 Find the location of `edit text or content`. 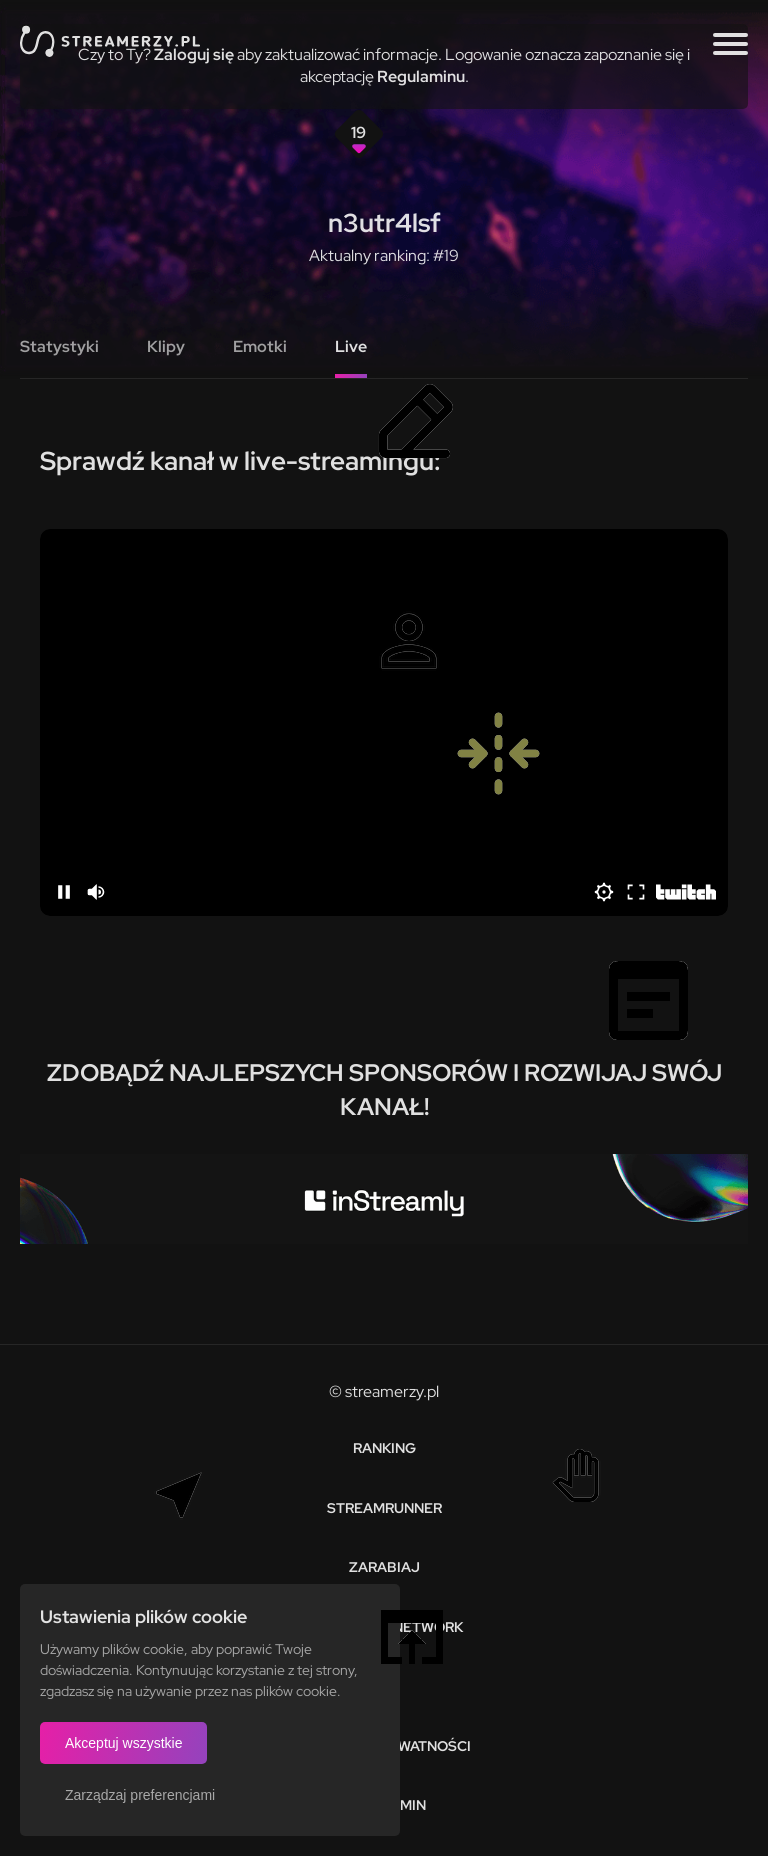

edit text or content is located at coordinates (414, 422).